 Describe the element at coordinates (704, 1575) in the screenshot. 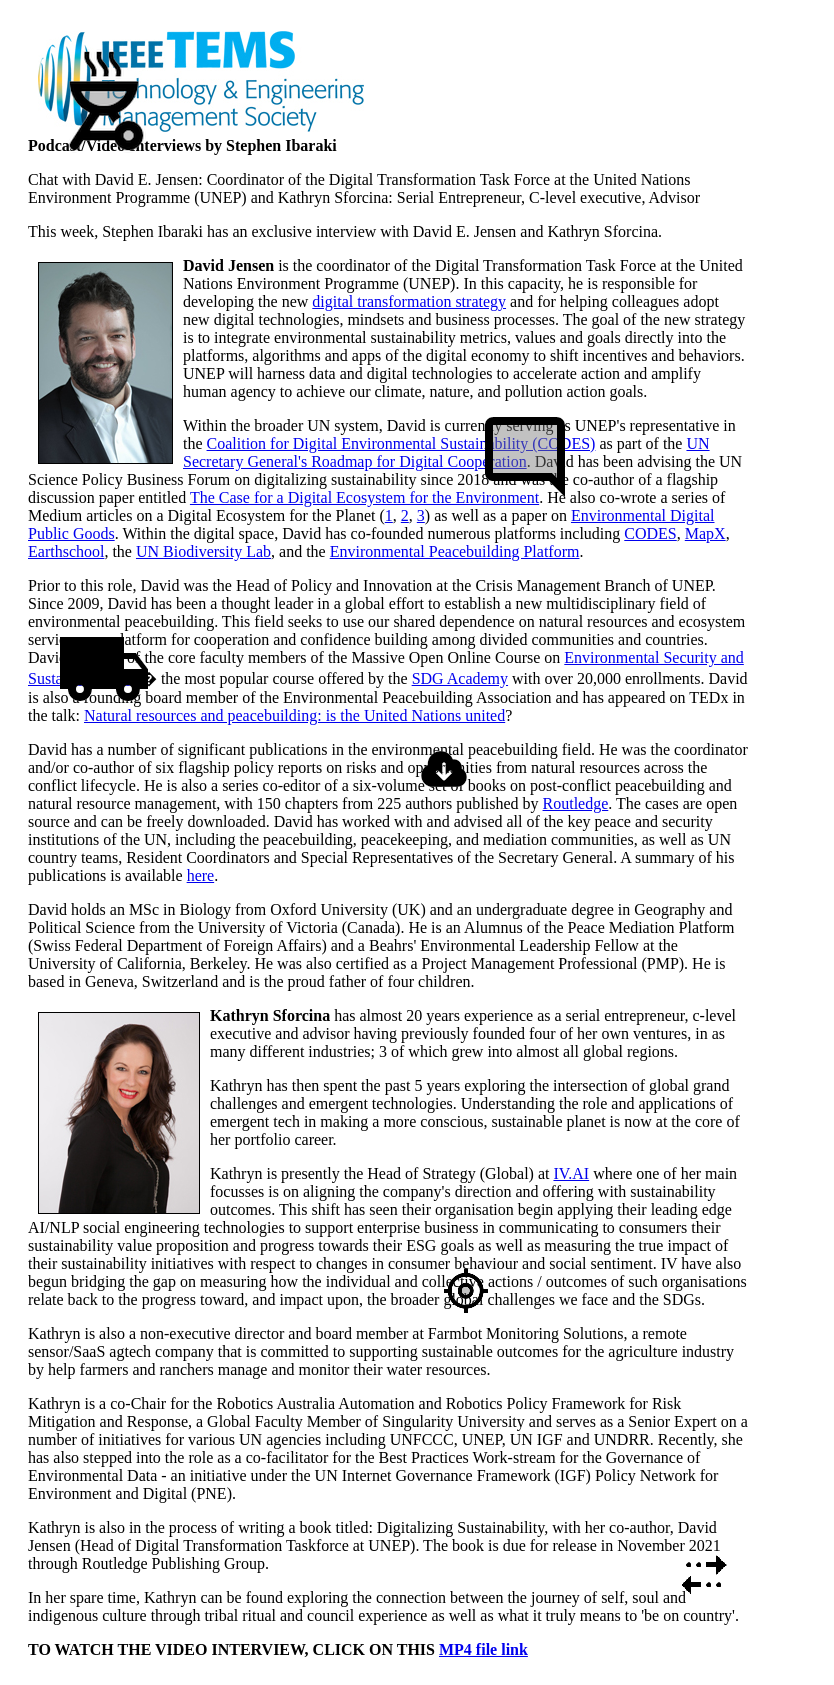

I see `indicates multiple stops on a route` at that location.